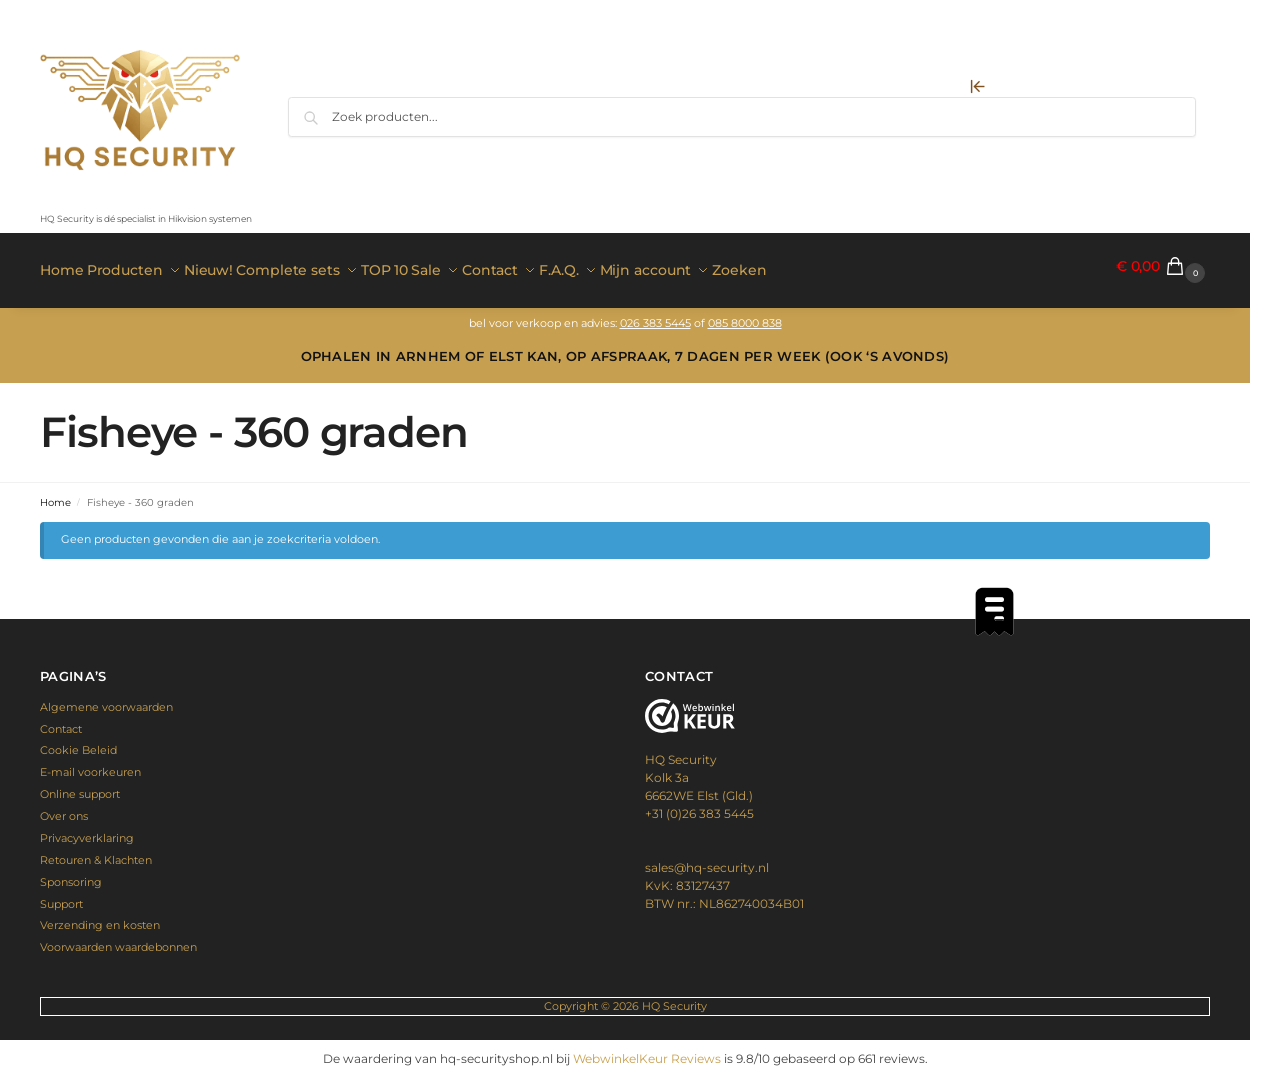 The height and width of the screenshot is (1070, 1265). Describe the element at coordinates (977, 86) in the screenshot. I see `go back to the beginning` at that location.